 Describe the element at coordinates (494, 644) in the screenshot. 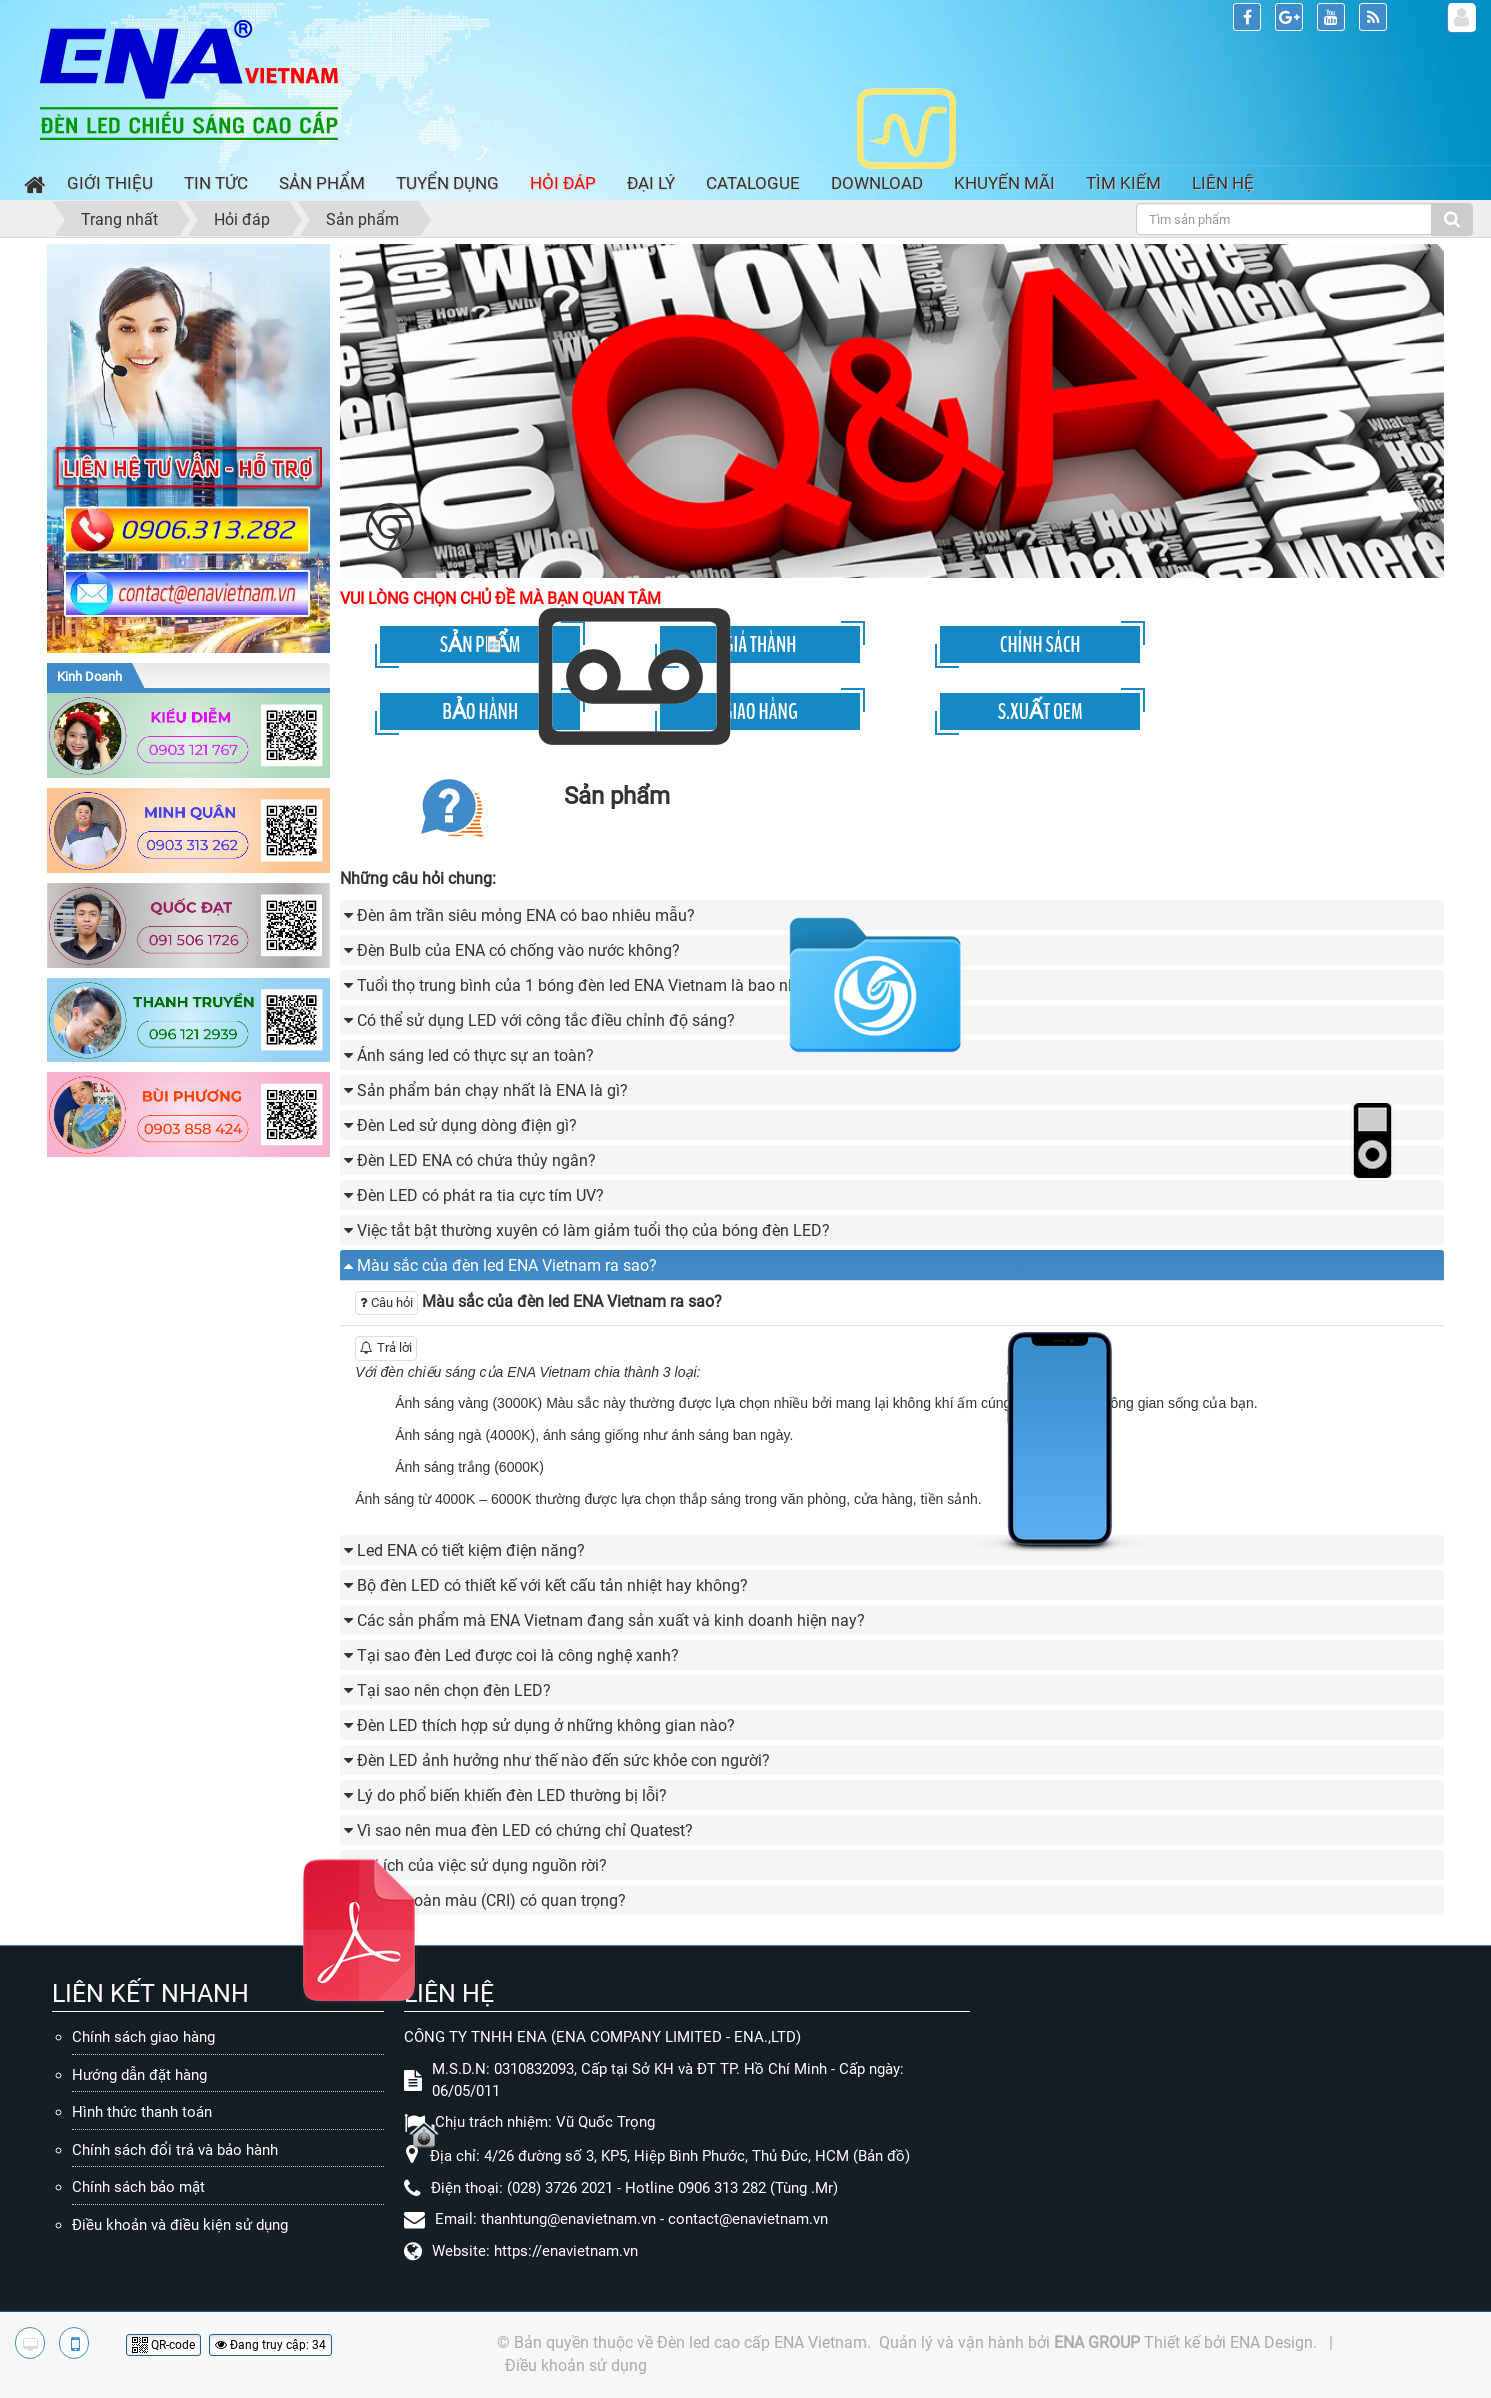

I see `libreoffice master document file type` at that location.